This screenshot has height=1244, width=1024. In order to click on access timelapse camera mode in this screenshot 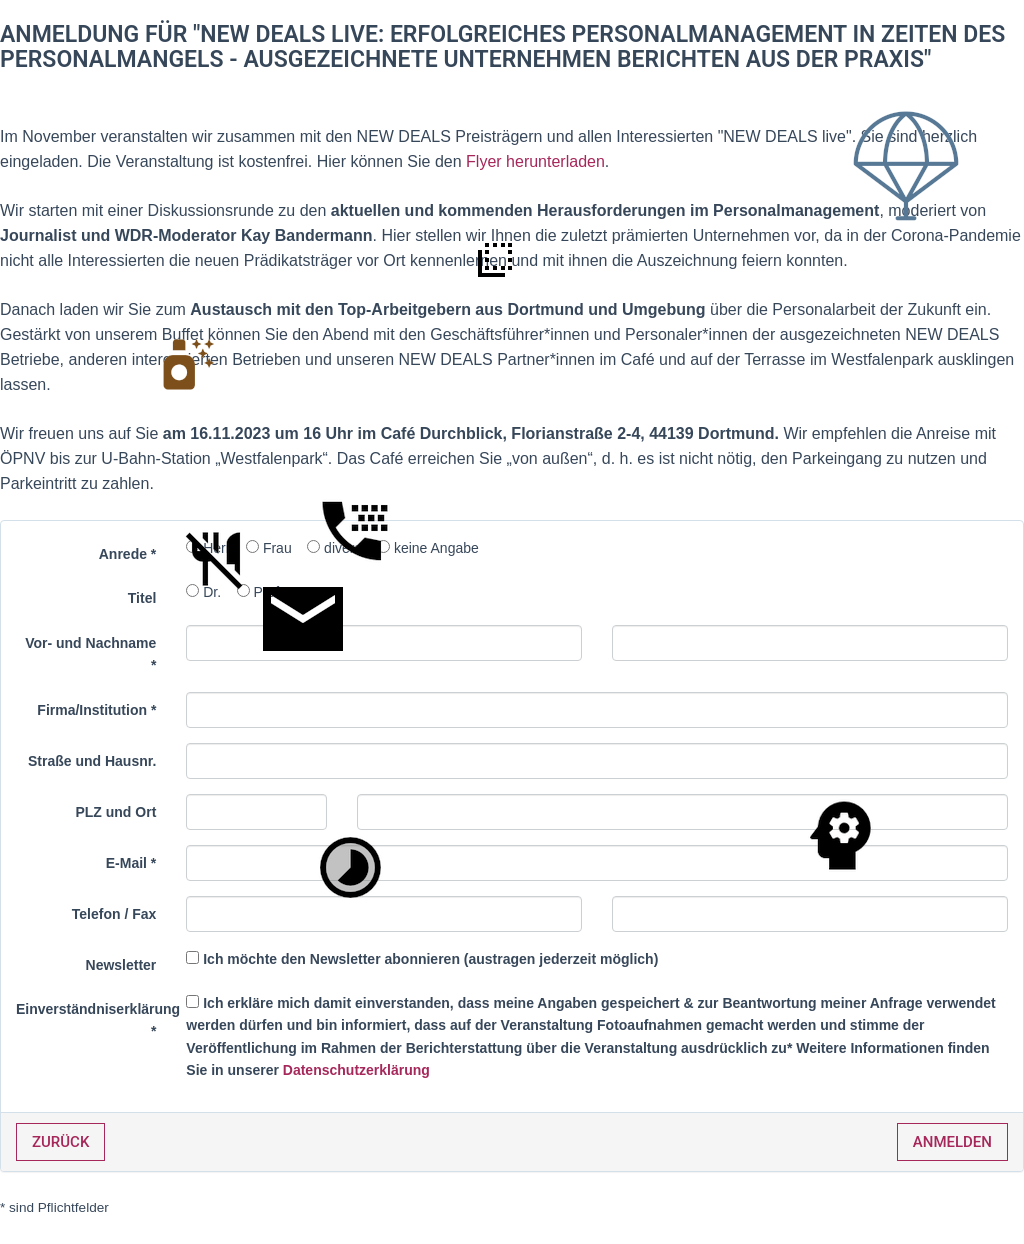, I will do `click(350, 867)`.